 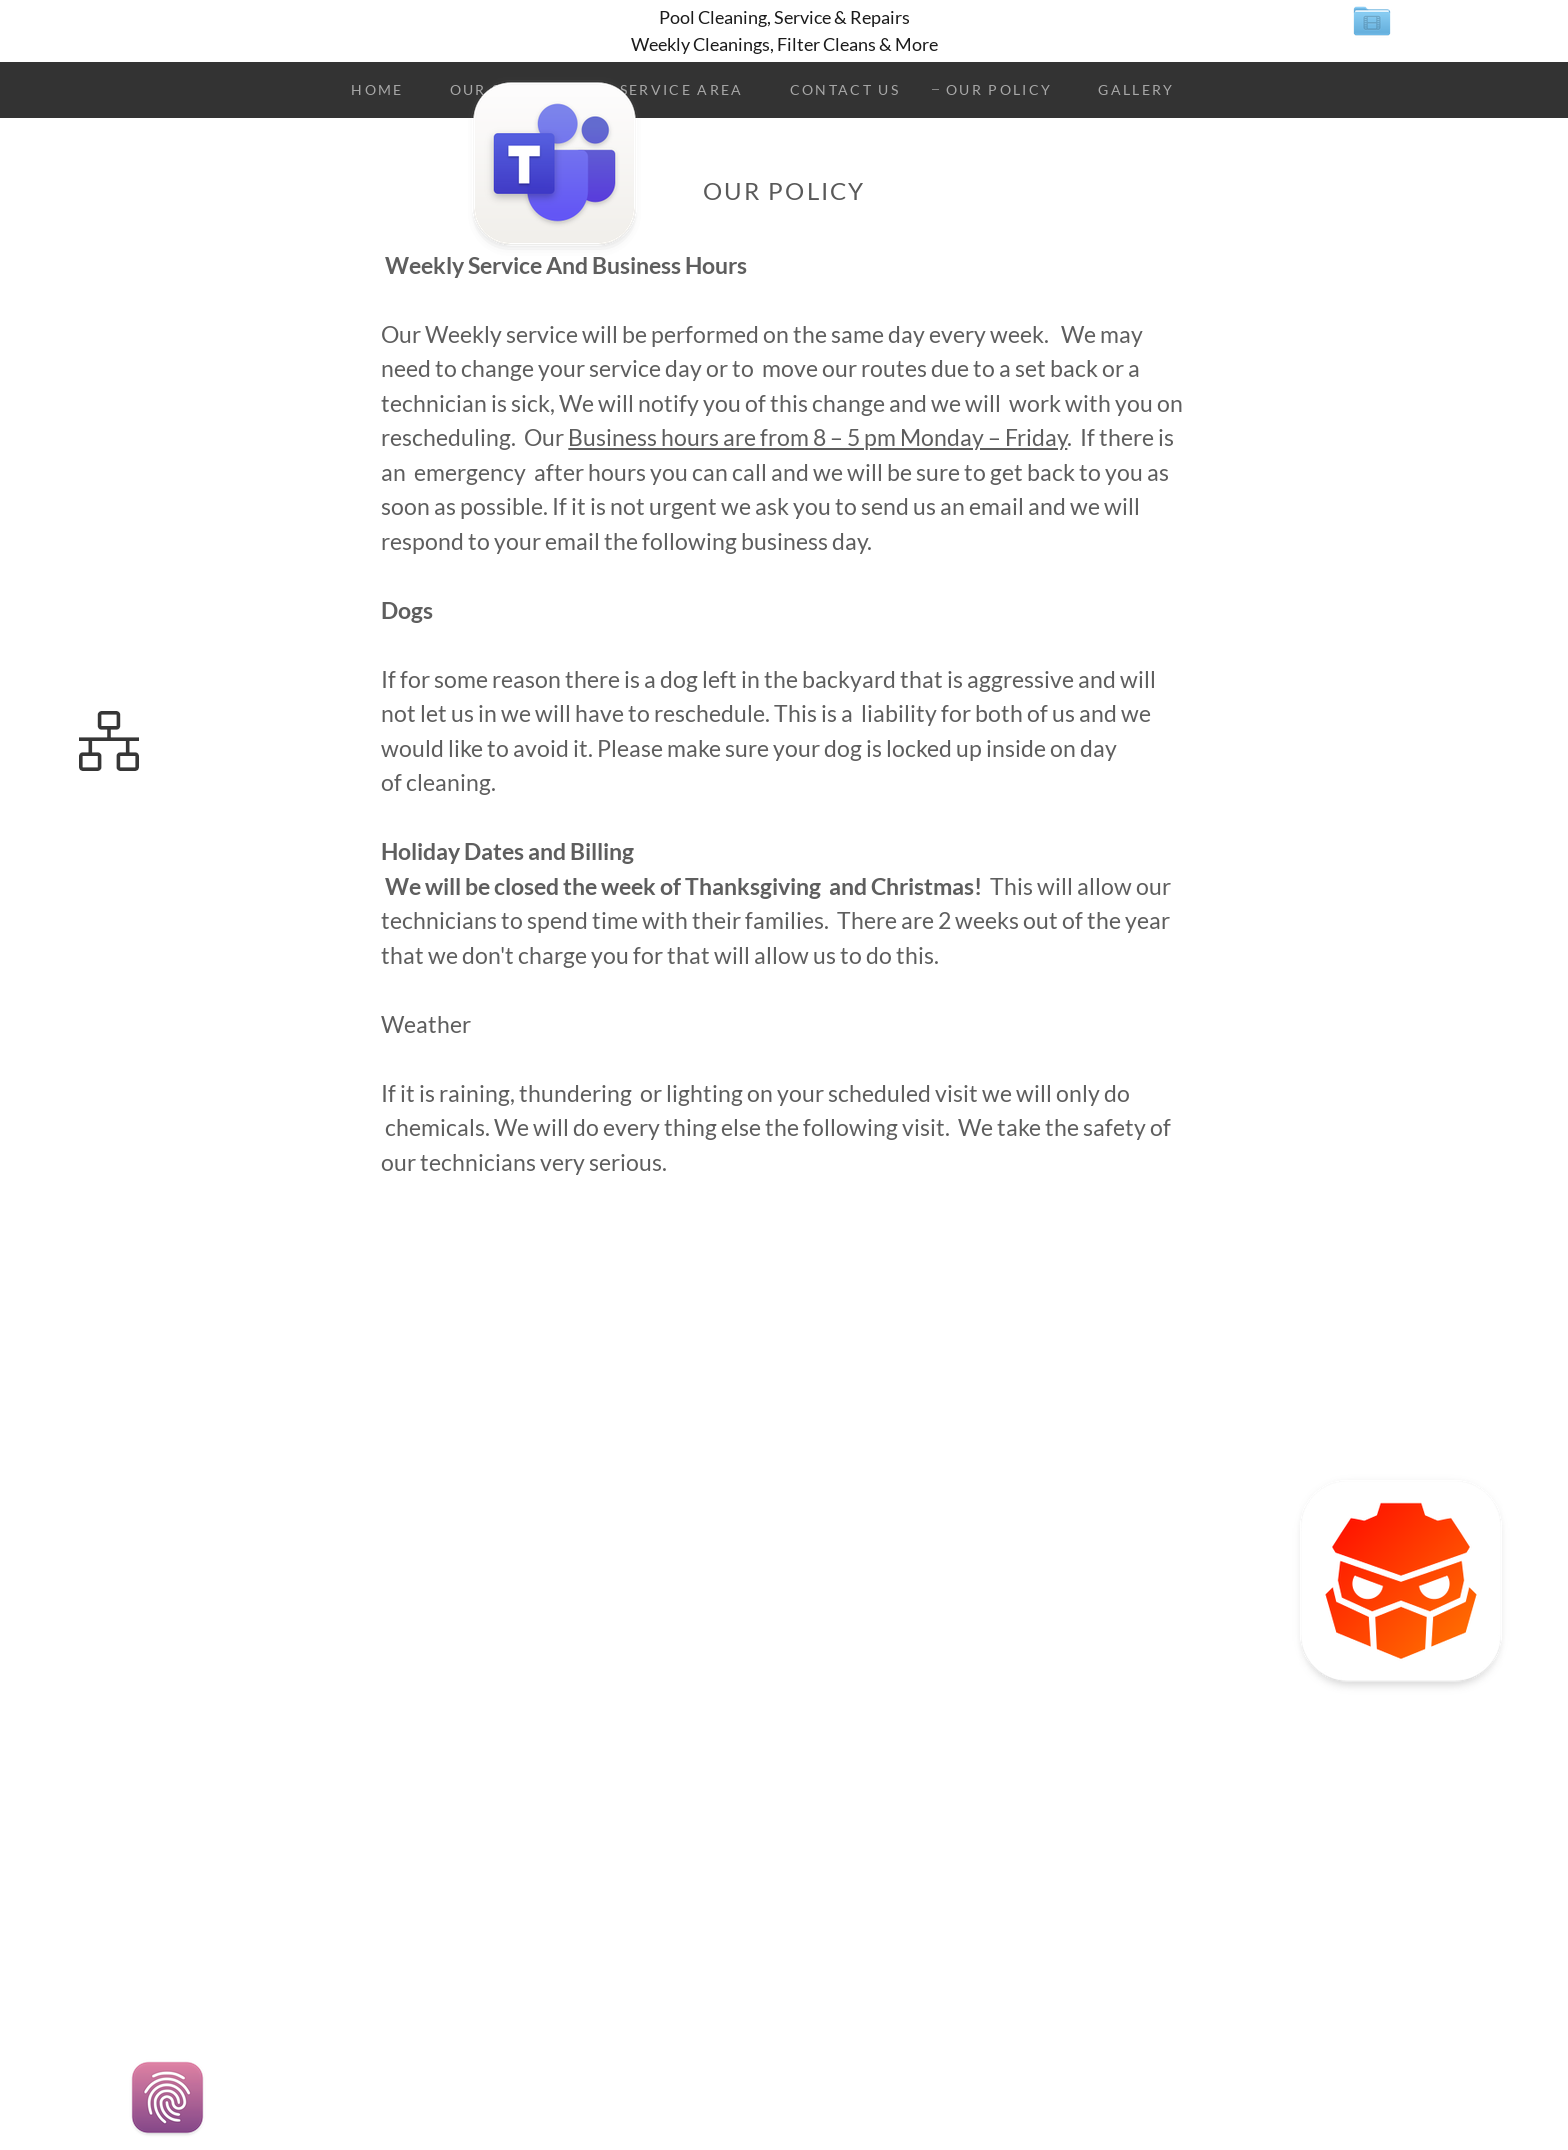 What do you see at coordinates (1372, 21) in the screenshot?
I see `open your videos folder` at bounding box center [1372, 21].